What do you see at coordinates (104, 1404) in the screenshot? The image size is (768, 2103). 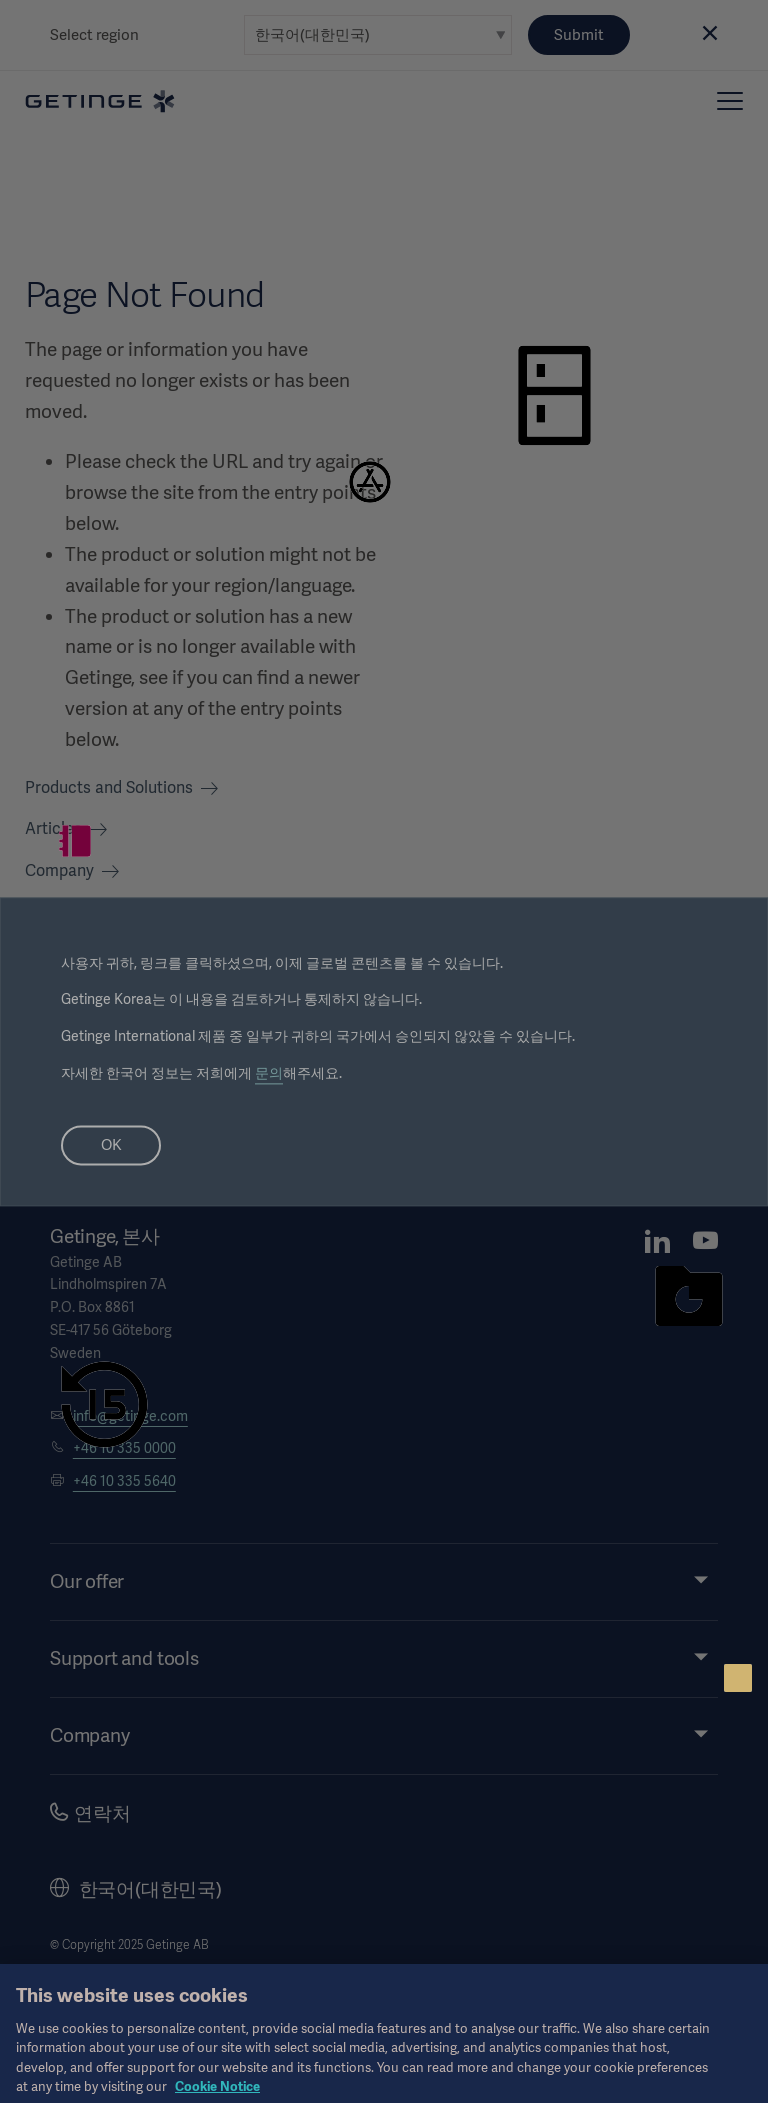 I see `rewind 15 seconds` at bounding box center [104, 1404].